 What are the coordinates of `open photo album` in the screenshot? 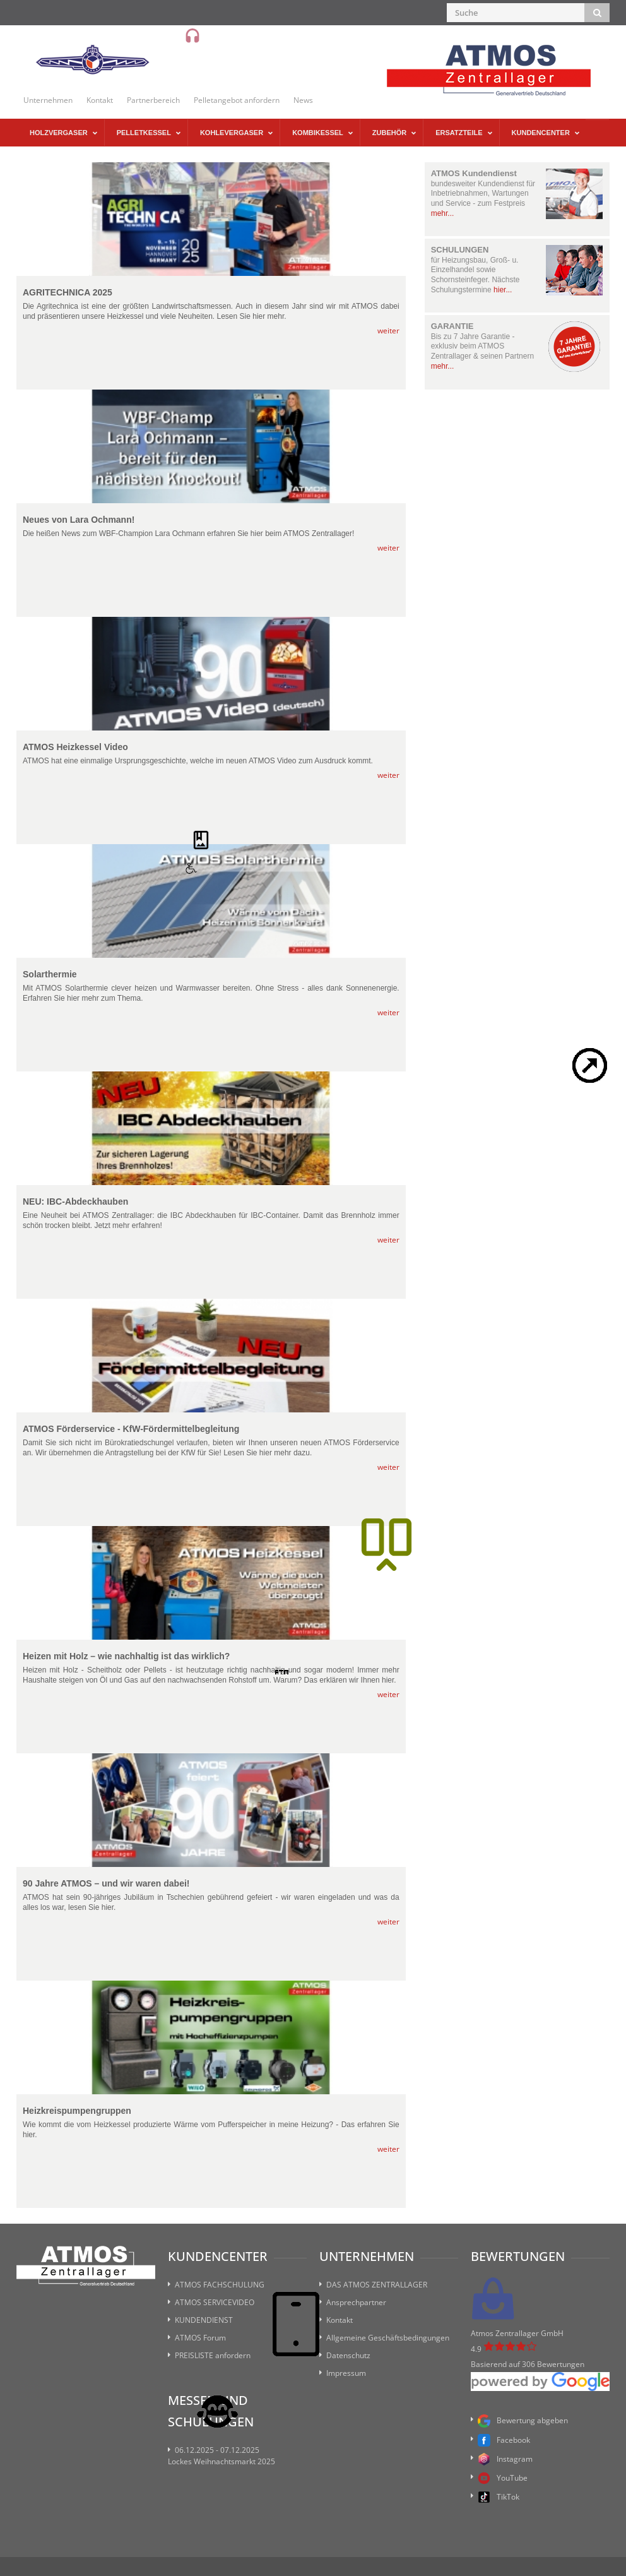 It's located at (201, 840).